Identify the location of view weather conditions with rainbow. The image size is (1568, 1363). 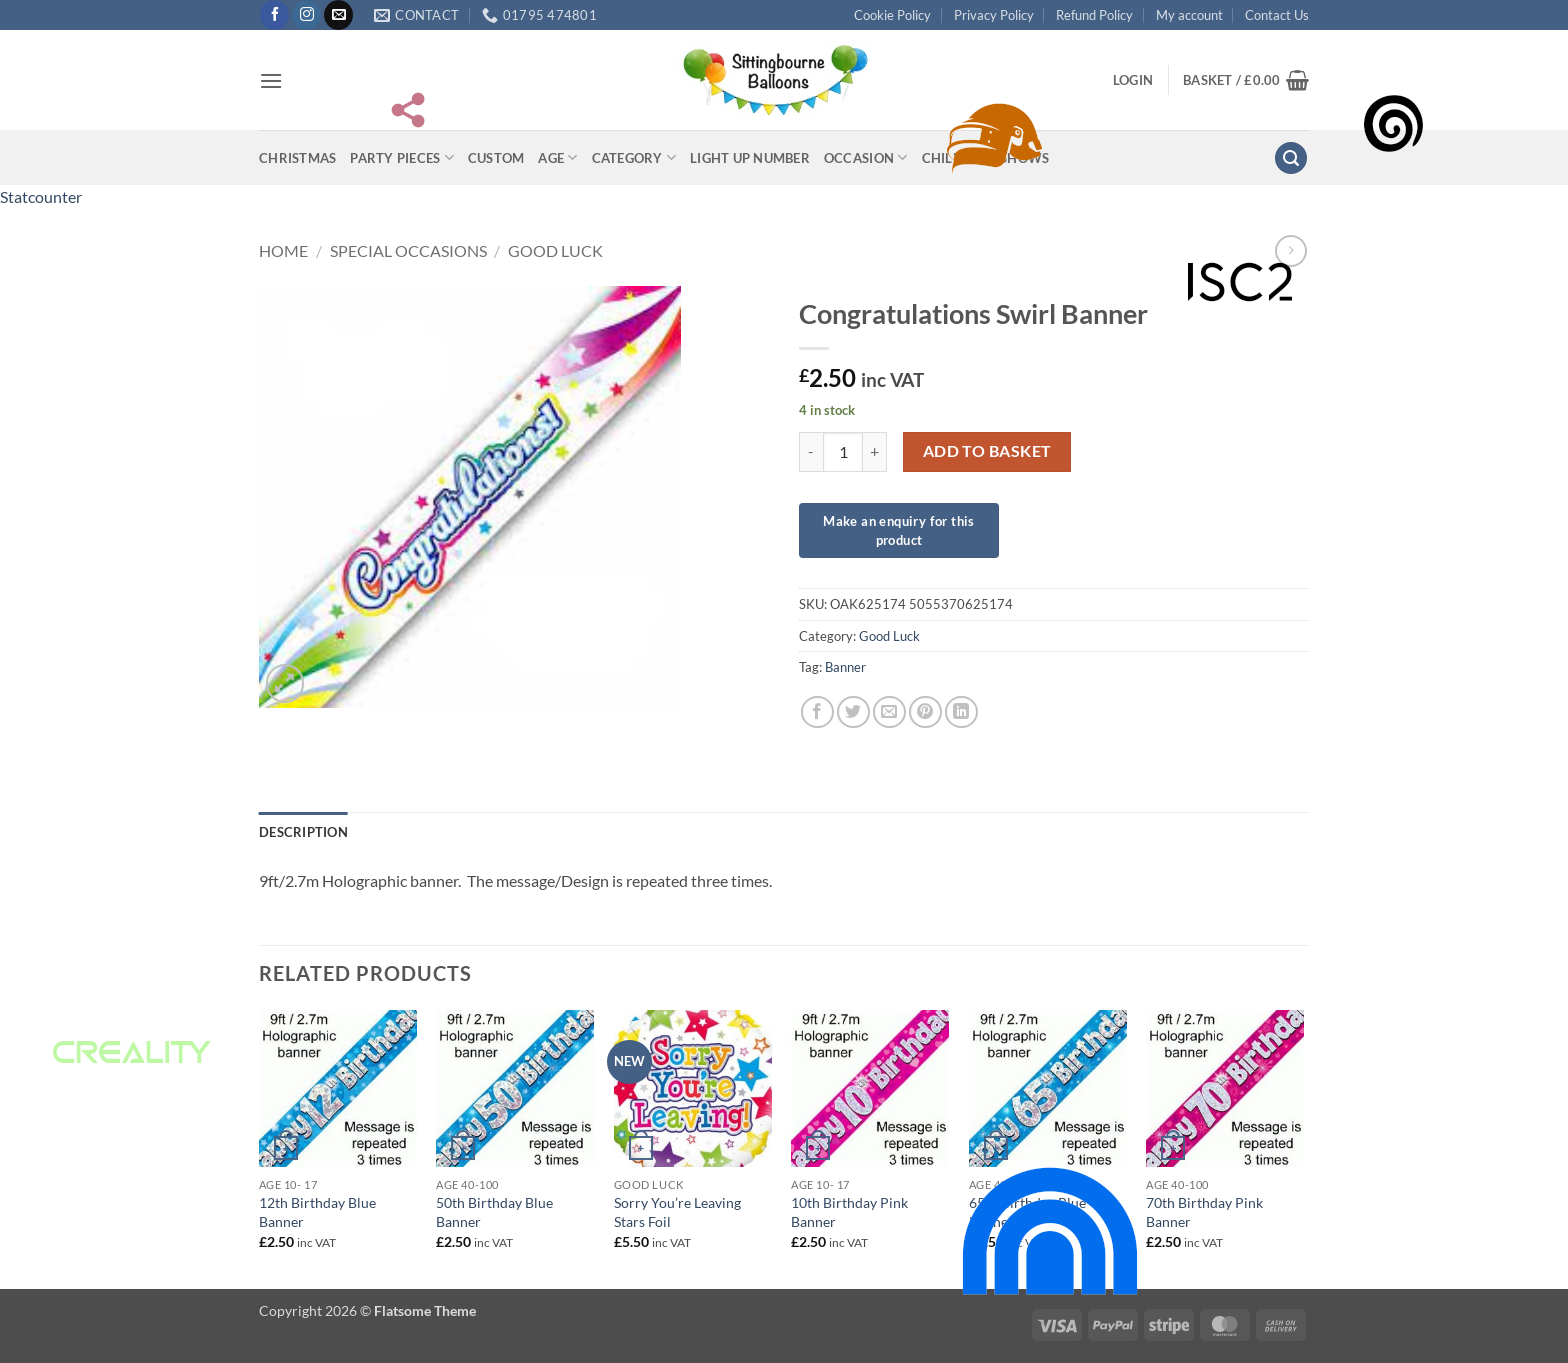
(1050, 1231).